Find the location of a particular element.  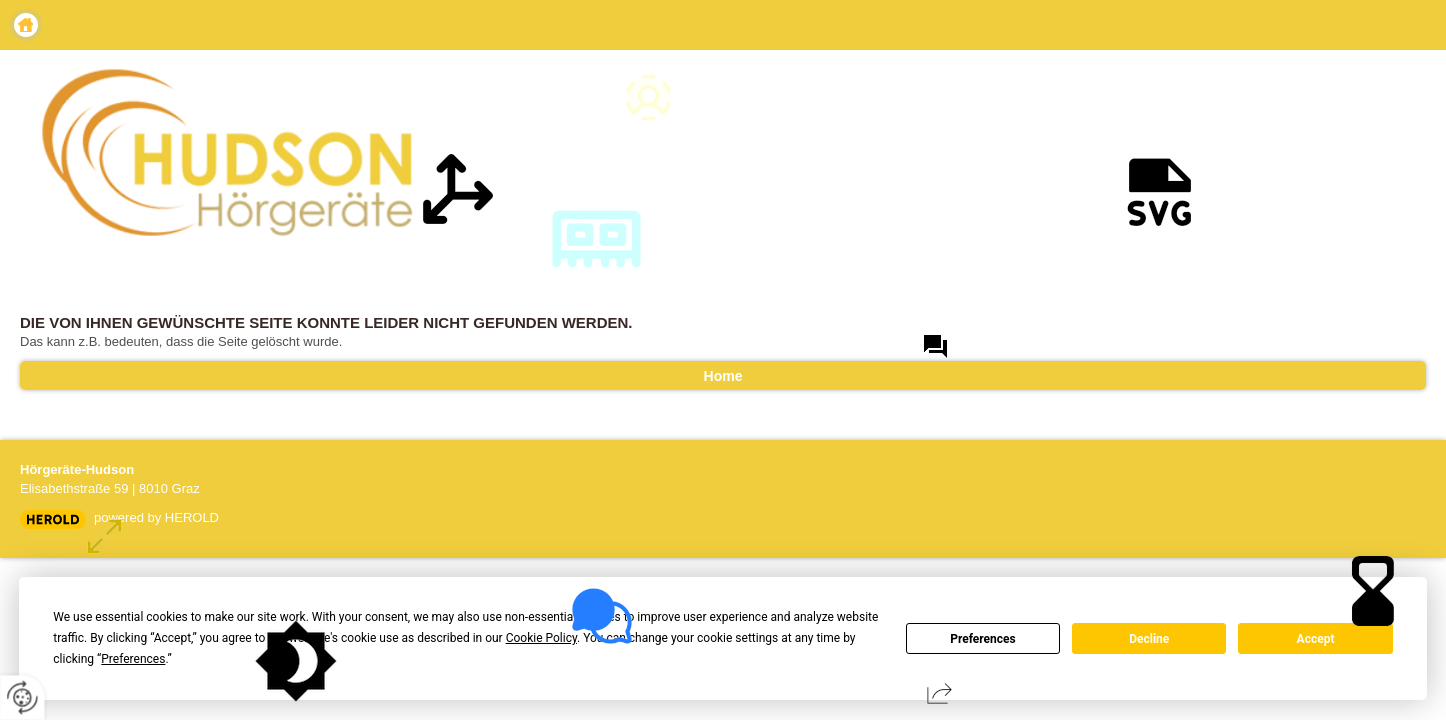

open chat or messaging is located at coordinates (602, 616).